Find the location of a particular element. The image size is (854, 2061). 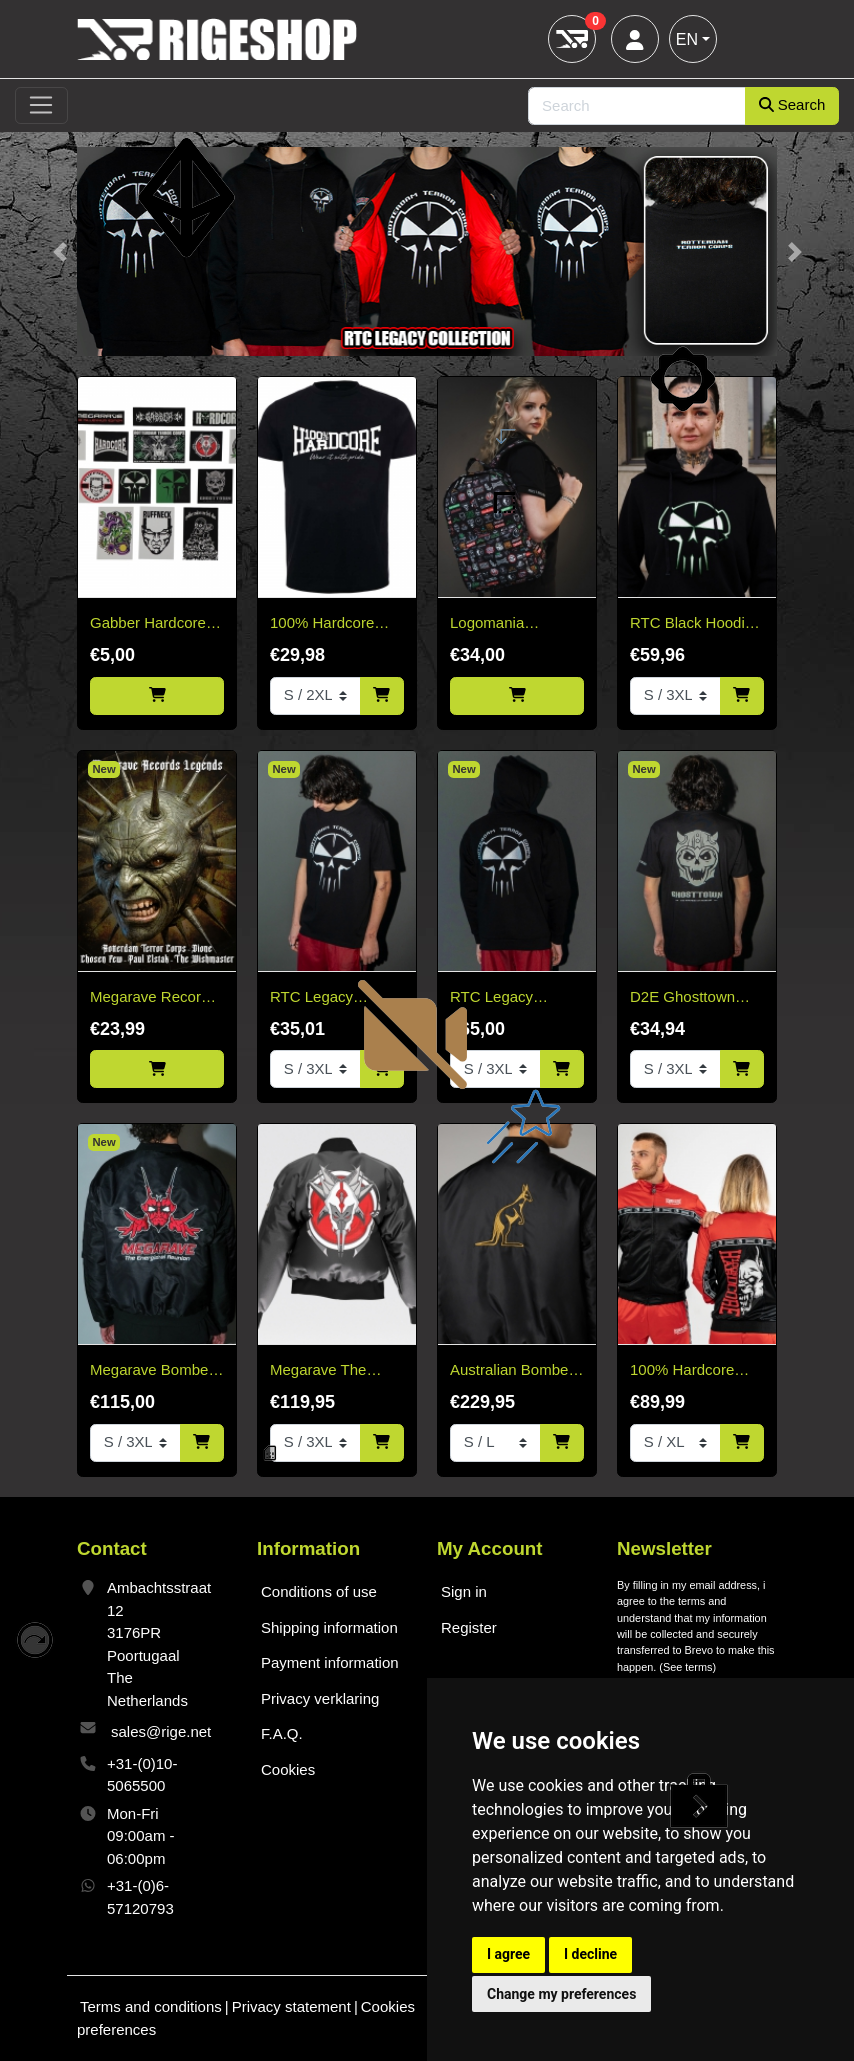

ethereum cryptocurrency symbol is located at coordinates (186, 197).